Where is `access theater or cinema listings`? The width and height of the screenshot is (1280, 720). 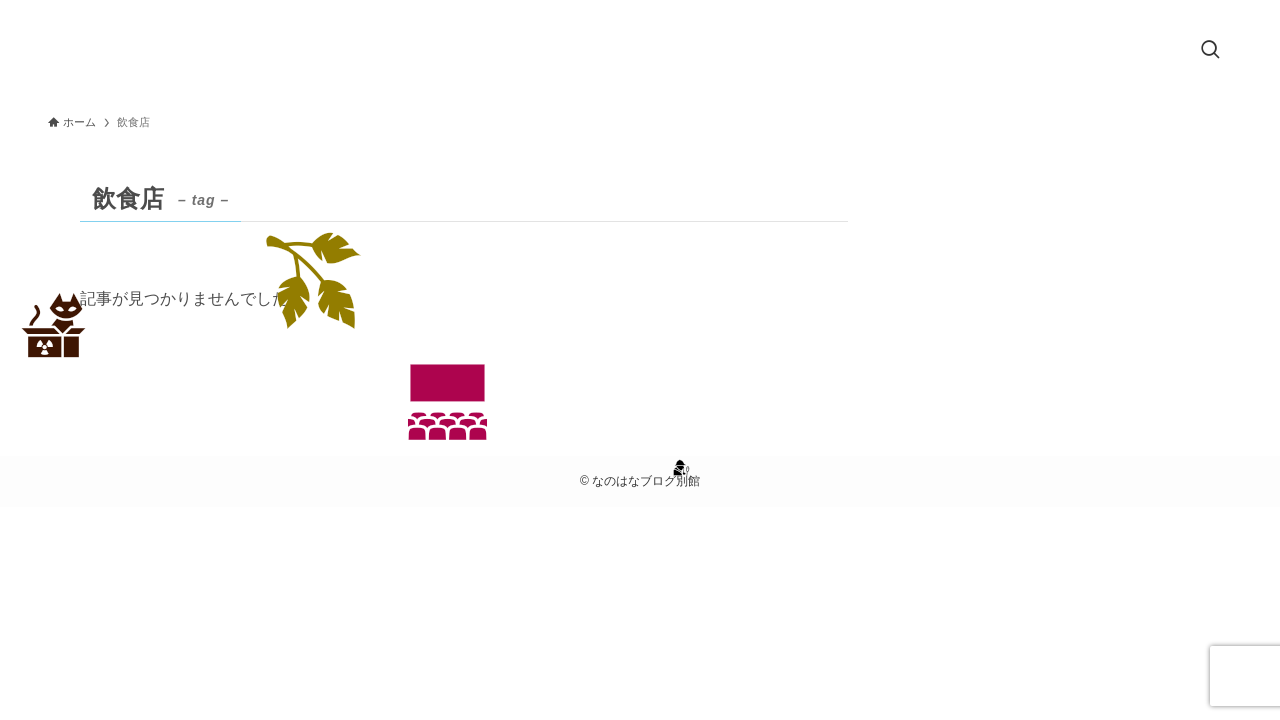 access theater or cinema listings is located at coordinates (447, 401).